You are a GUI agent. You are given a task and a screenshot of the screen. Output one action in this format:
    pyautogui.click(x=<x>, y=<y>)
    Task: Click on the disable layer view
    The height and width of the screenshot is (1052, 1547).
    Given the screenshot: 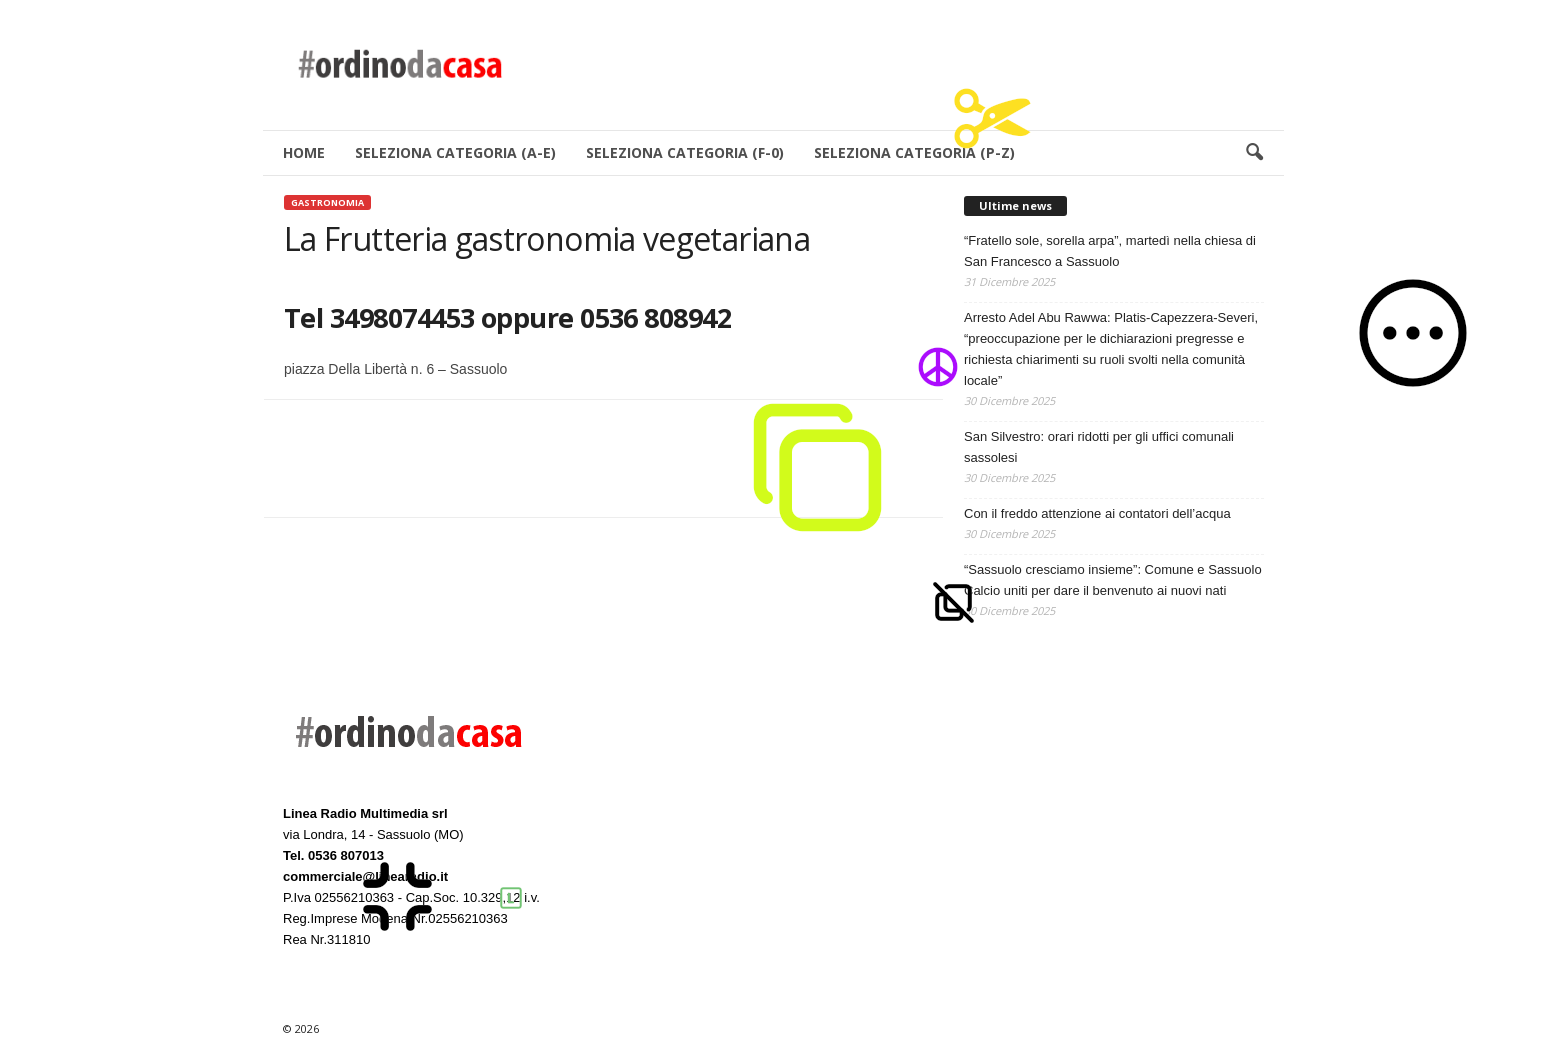 What is the action you would take?
    pyautogui.click(x=953, y=602)
    